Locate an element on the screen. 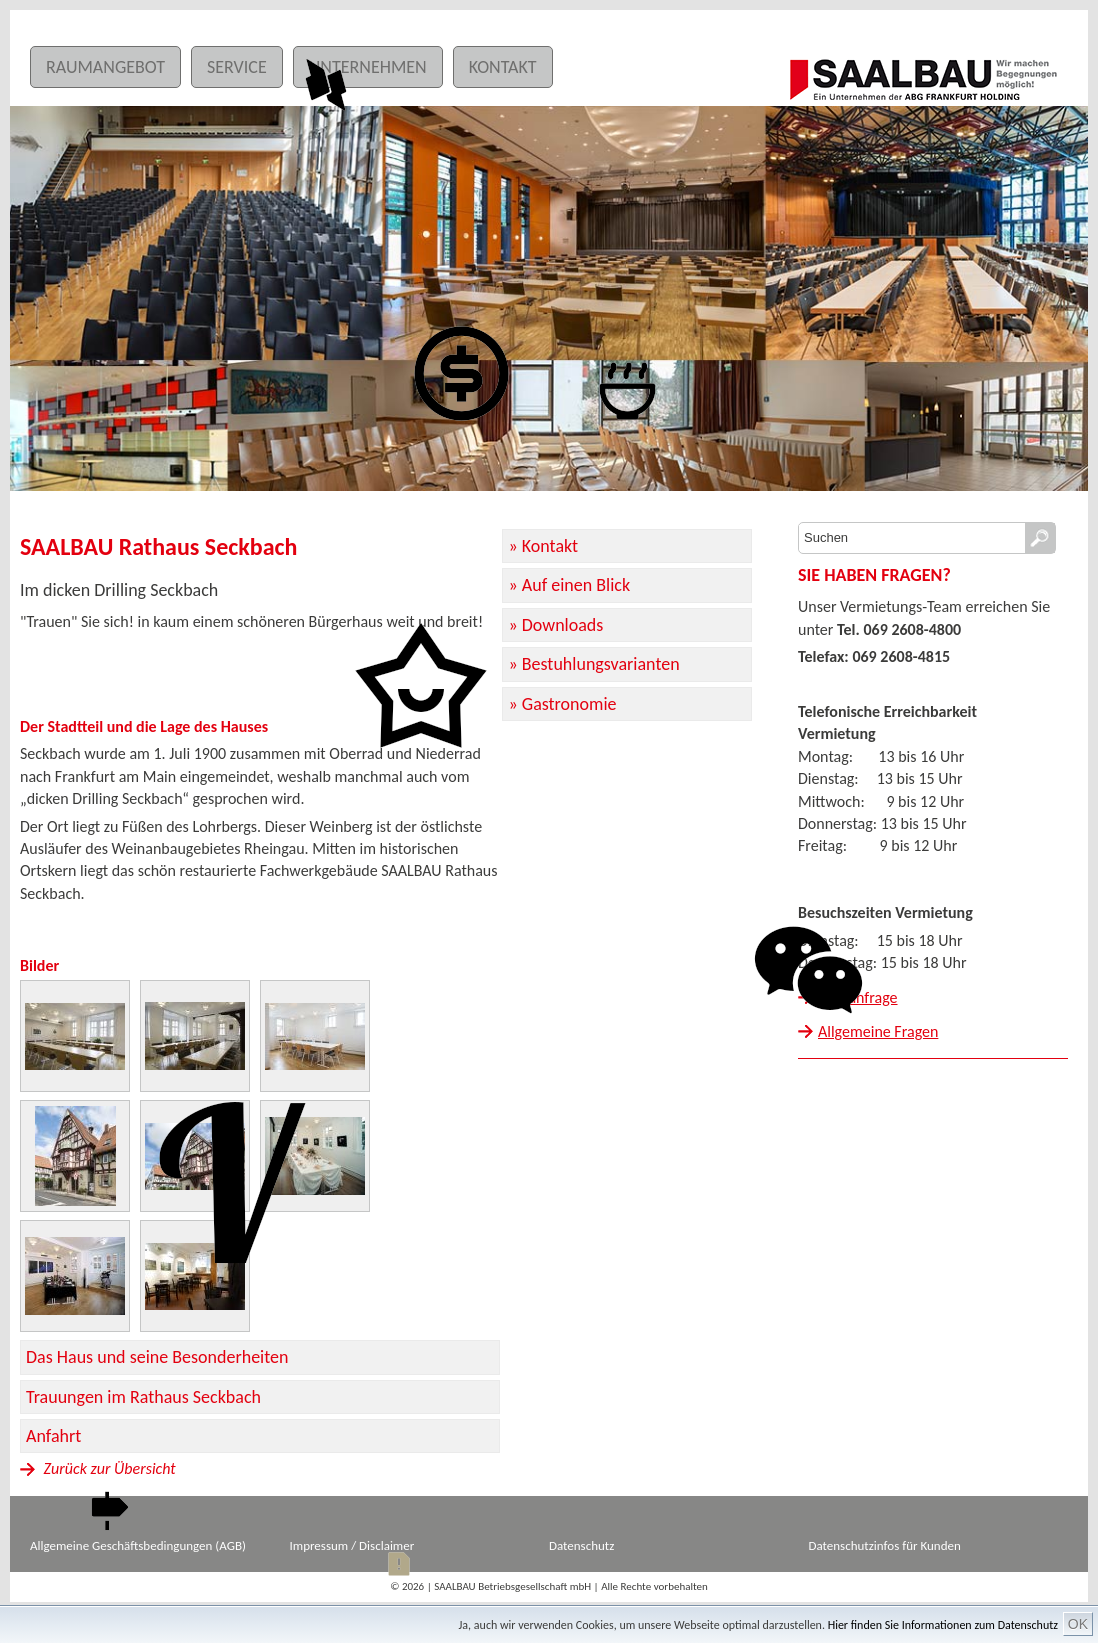  get directions or navigate to a destination is located at coordinates (109, 1511).